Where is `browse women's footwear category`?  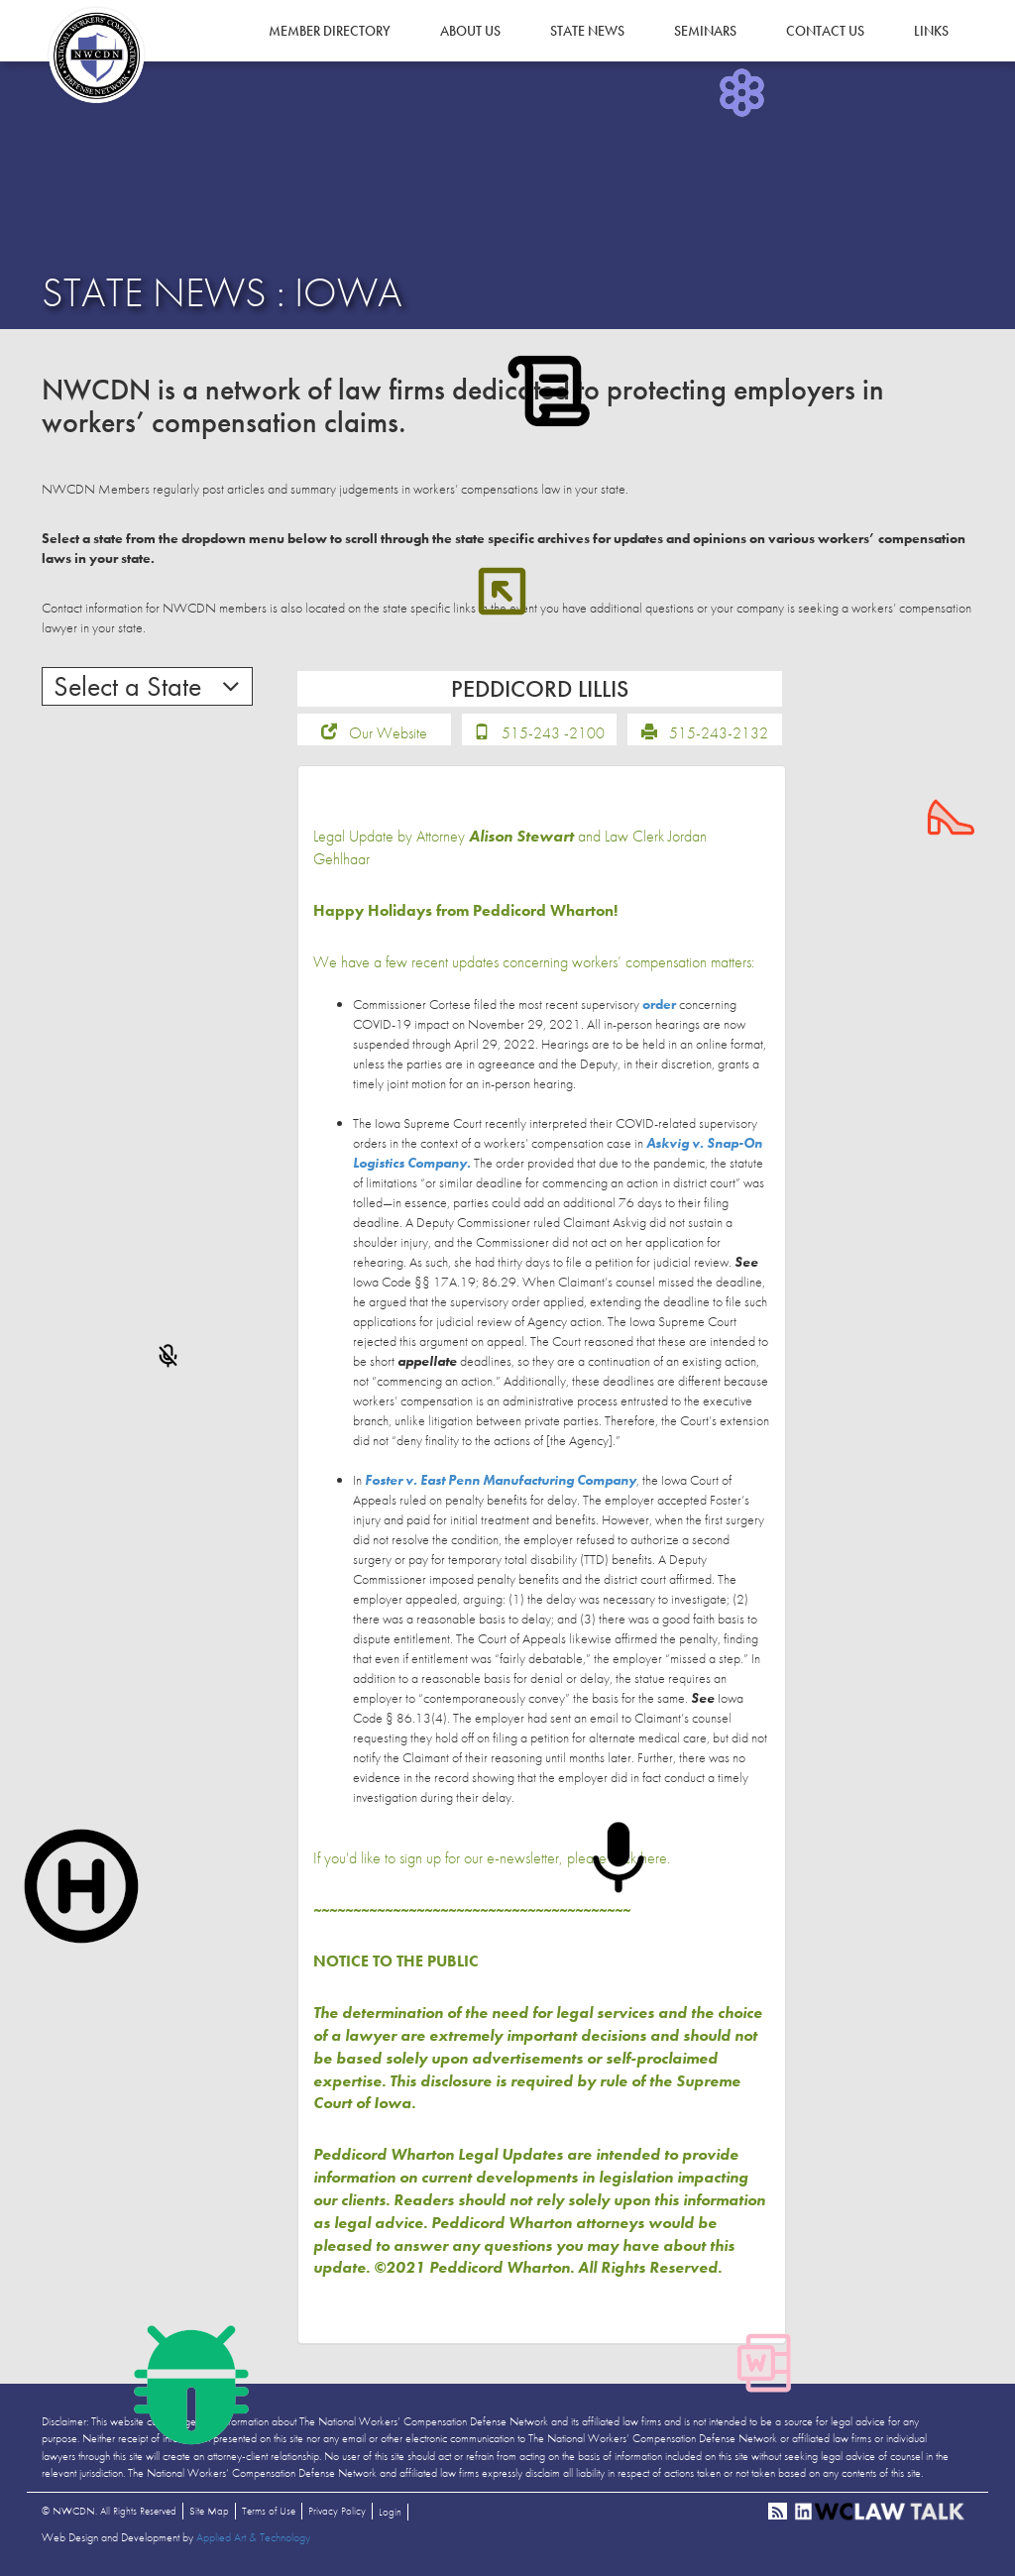 browse women's footwear category is located at coordinates (949, 819).